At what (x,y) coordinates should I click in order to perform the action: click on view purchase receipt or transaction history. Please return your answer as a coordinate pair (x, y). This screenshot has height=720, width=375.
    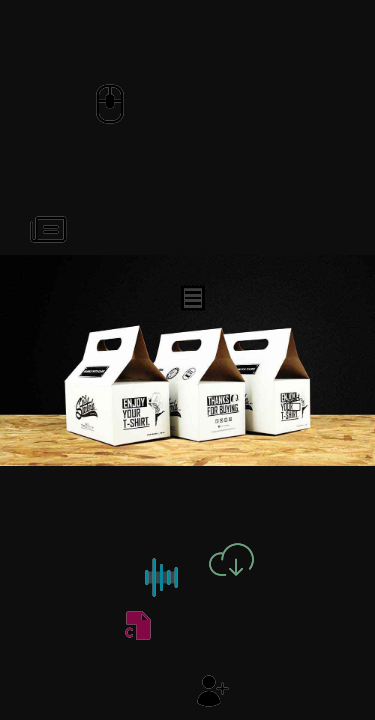
    Looking at the image, I should click on (193, 298).